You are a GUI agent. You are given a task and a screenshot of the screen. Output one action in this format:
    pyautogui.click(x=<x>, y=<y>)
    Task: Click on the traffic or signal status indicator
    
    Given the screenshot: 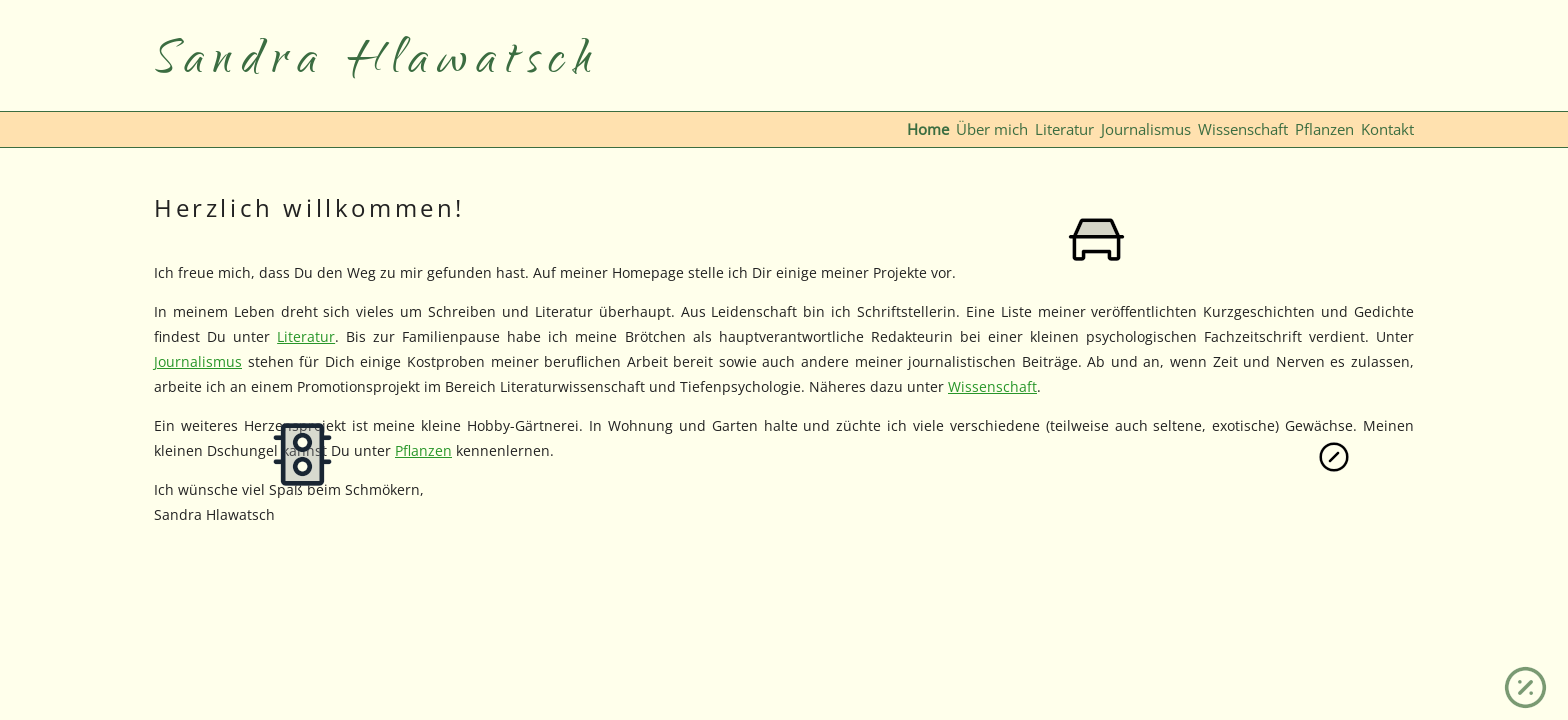 What is the action you would take?
    pyautogui.click(x=302, y=454)
    